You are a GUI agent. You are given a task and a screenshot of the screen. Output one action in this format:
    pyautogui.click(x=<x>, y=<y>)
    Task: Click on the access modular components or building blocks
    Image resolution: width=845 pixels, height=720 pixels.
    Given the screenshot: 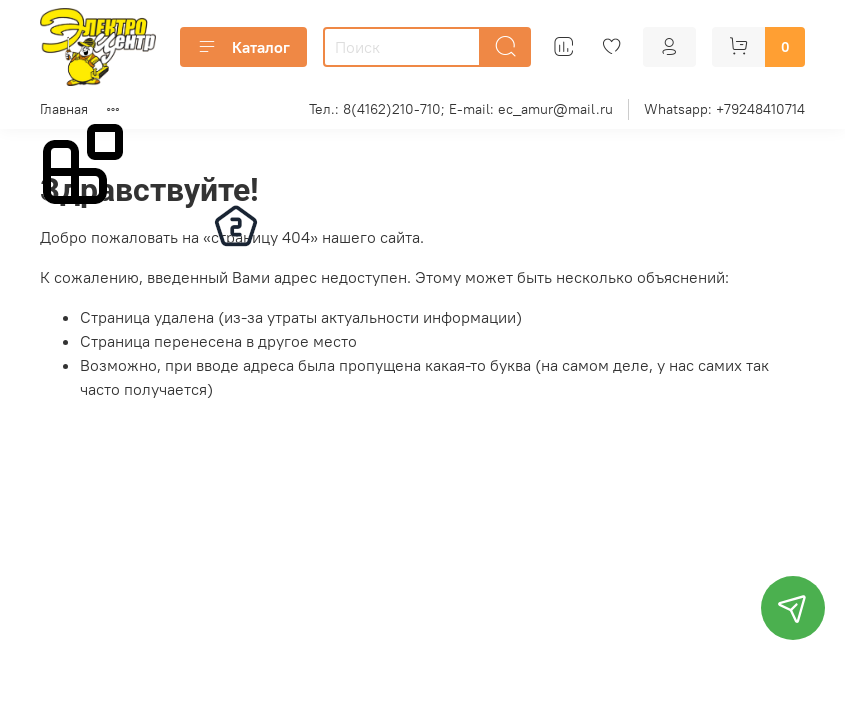 What is the action you would take?
    pyautogui.click(x=83, y=164)
    